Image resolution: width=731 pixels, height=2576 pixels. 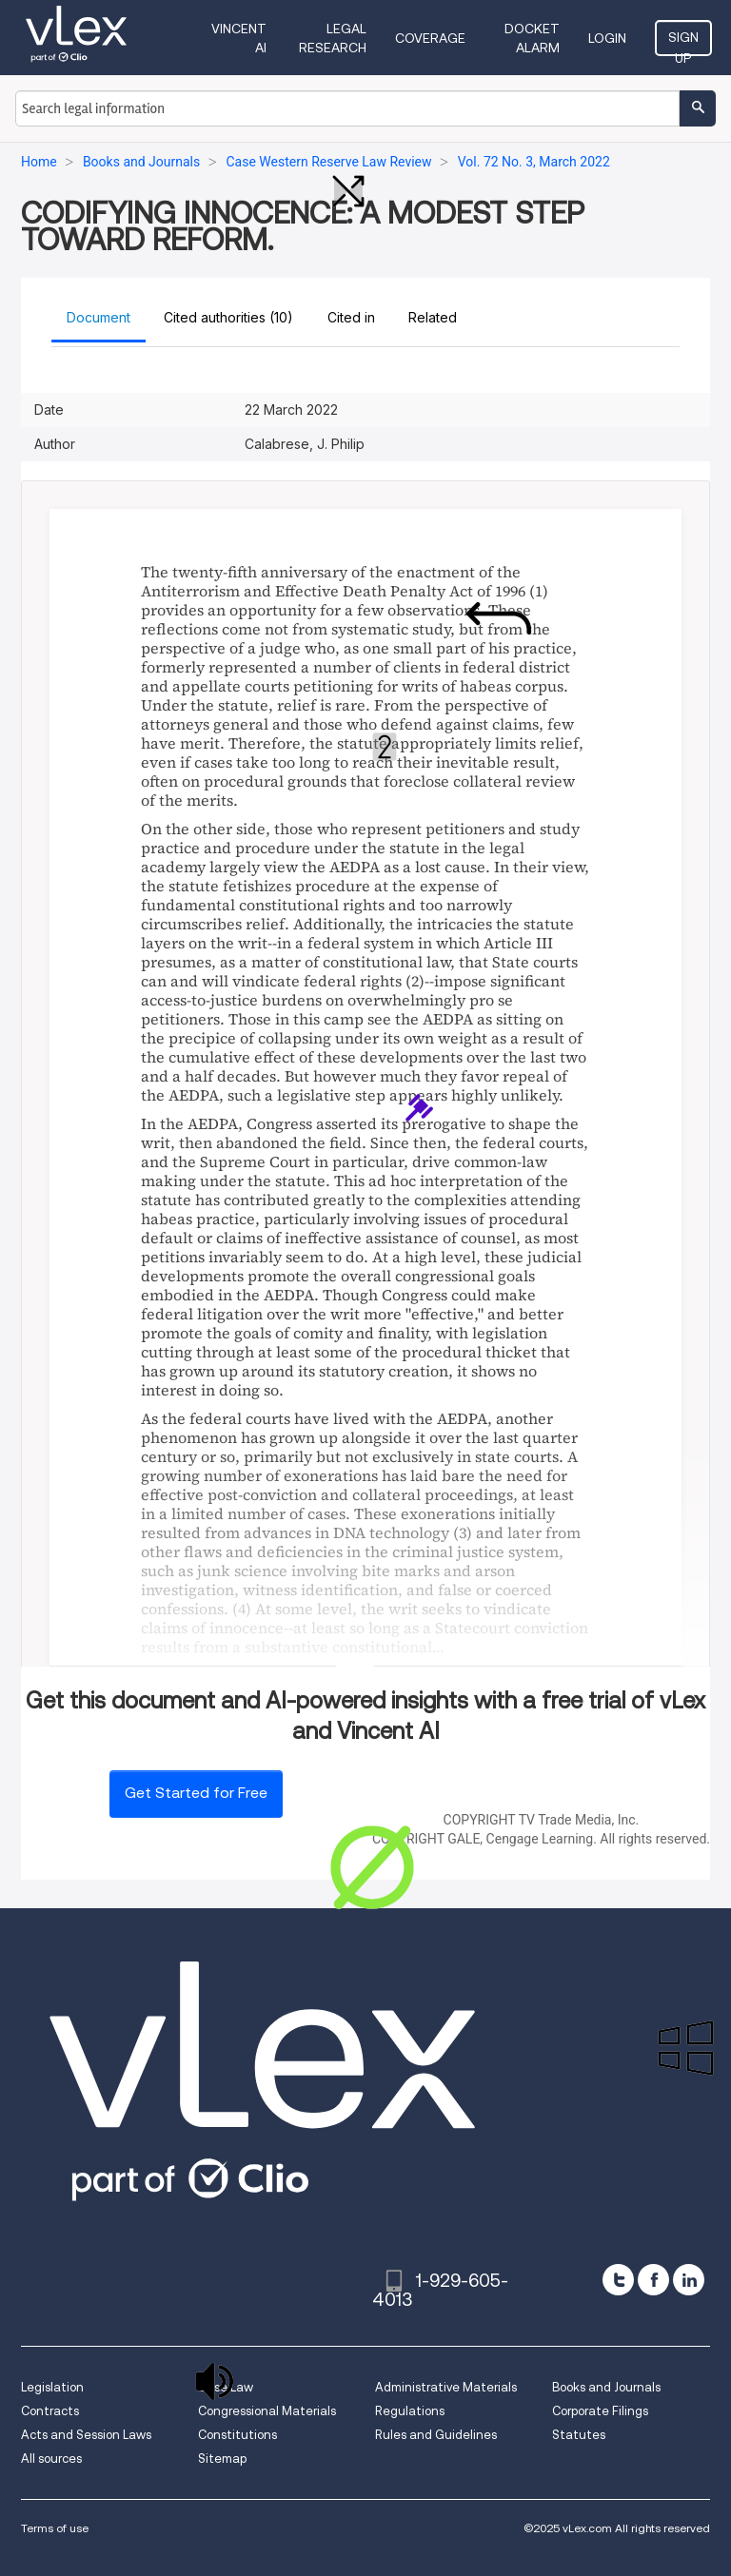 What do you see at coordinates (385, 747) in the screenshot?
I see `indicates step two in a multi-step process` at bounding box center [385, 747].